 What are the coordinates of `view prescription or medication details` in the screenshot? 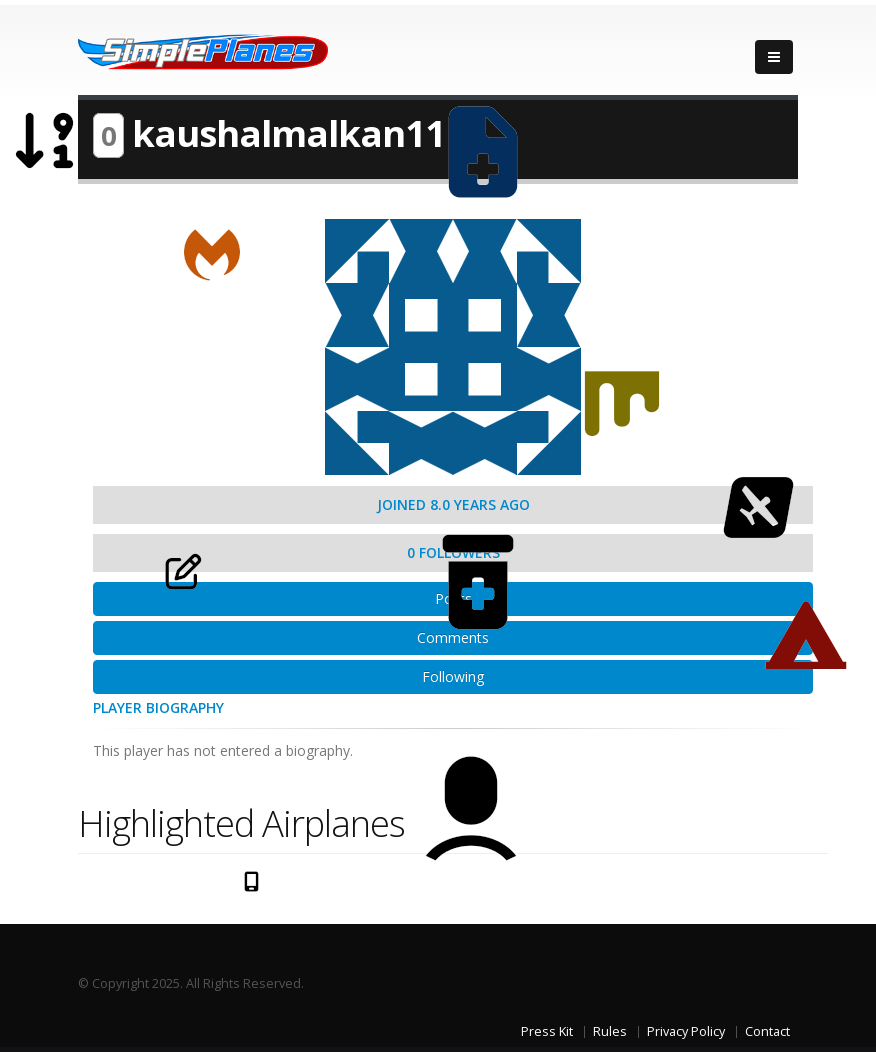 It's located at (478, 582).